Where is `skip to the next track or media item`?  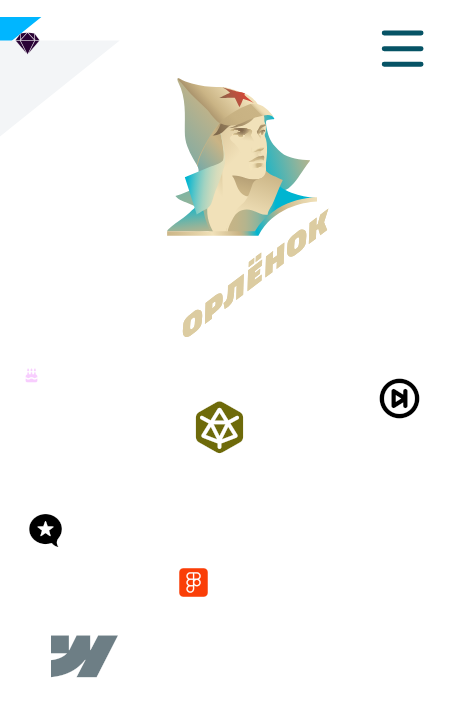 skip to the next track or media item is located at coordinates (399, 398).